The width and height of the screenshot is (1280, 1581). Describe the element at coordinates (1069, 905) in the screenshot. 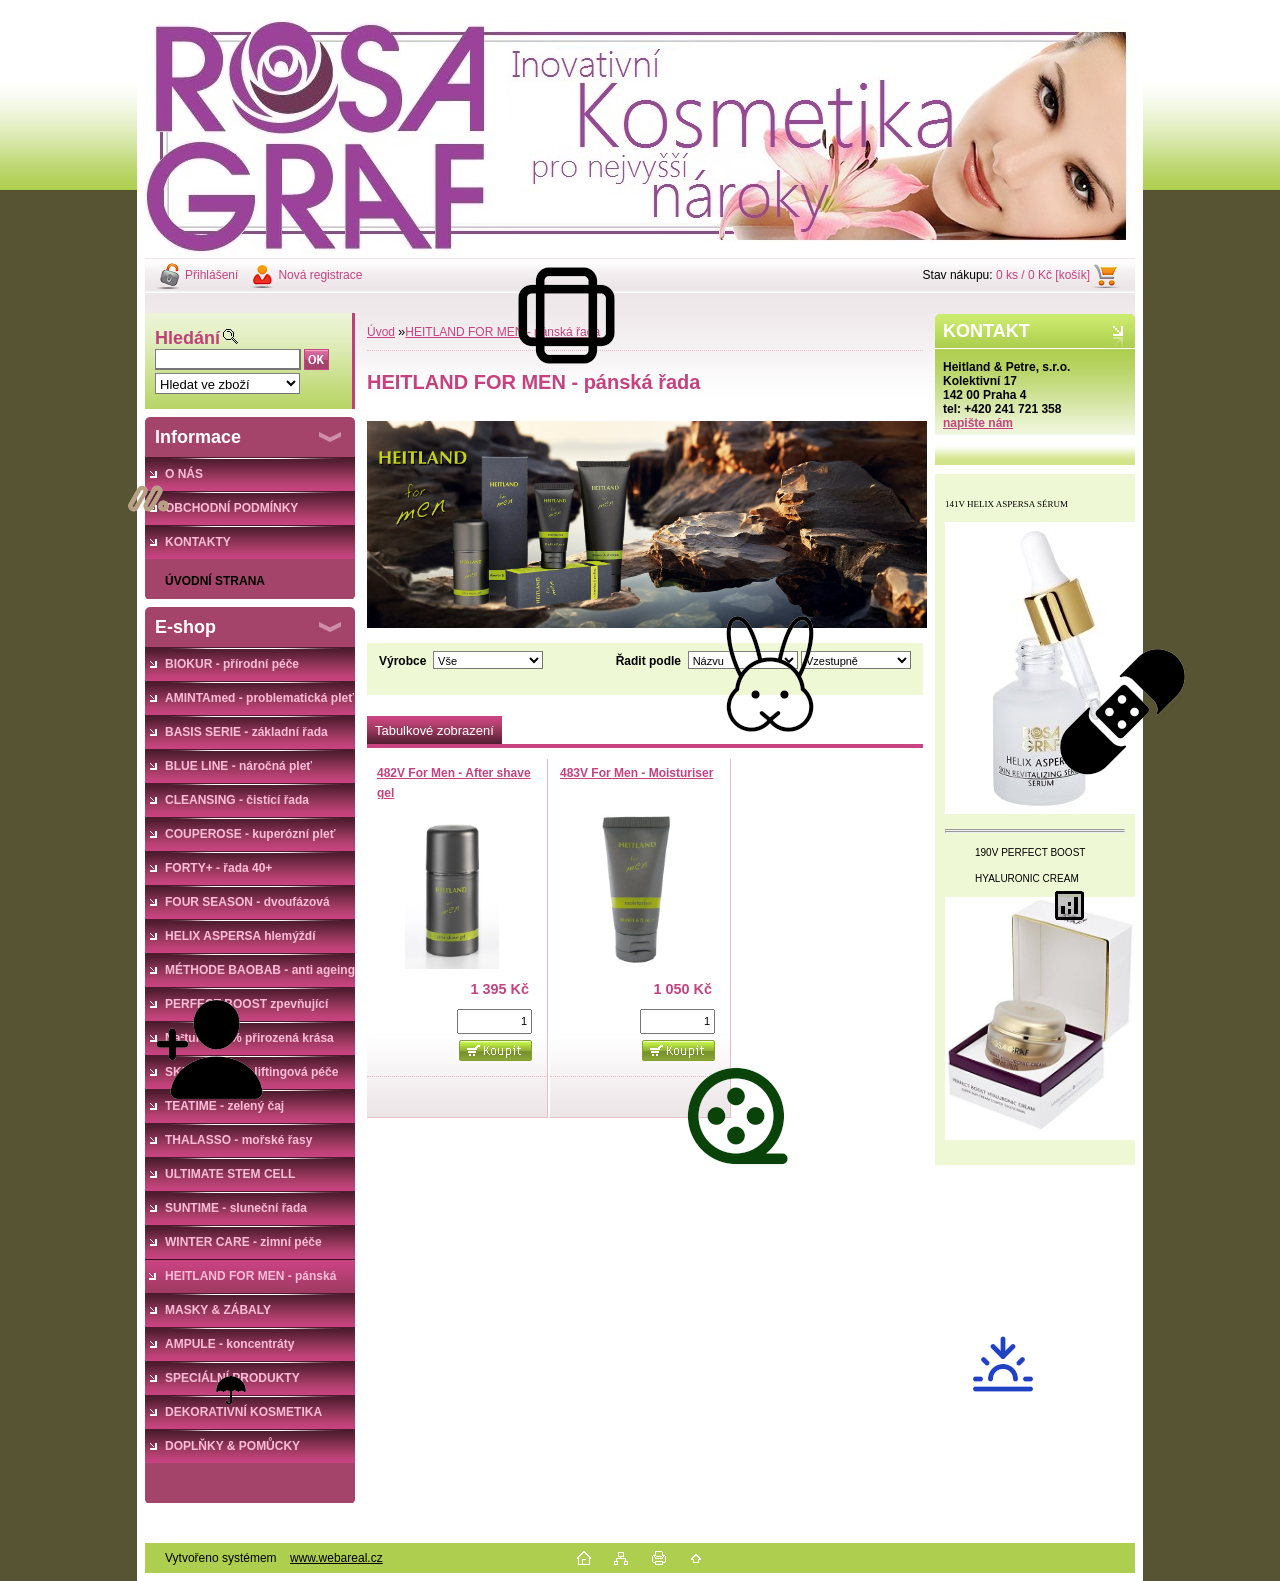

I see `view analytics and statistics` at that location.